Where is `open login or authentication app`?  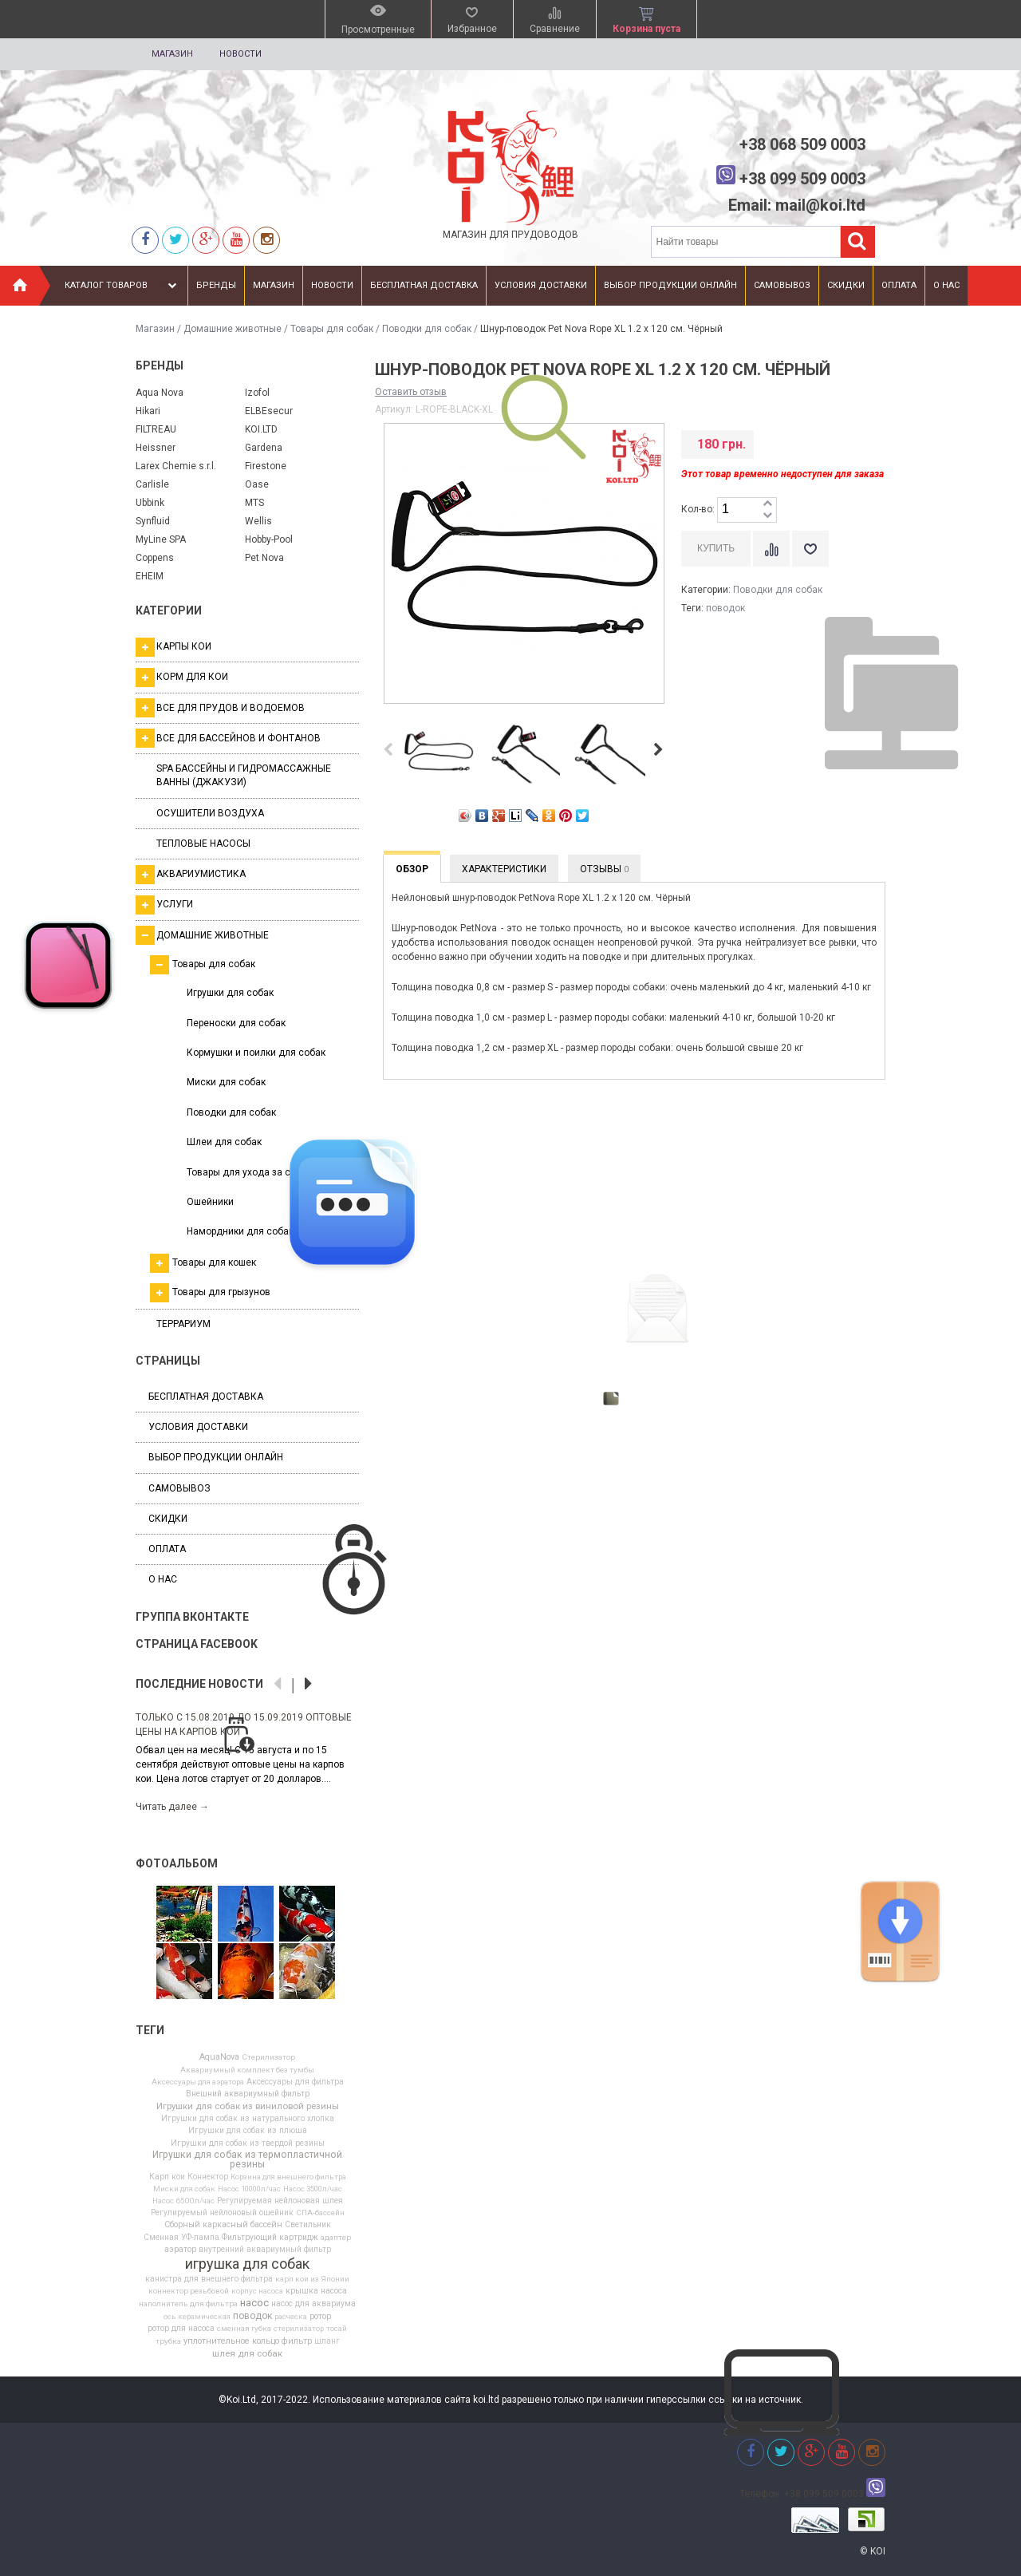 open login or authentication app is located at coordinates (352, 1202).